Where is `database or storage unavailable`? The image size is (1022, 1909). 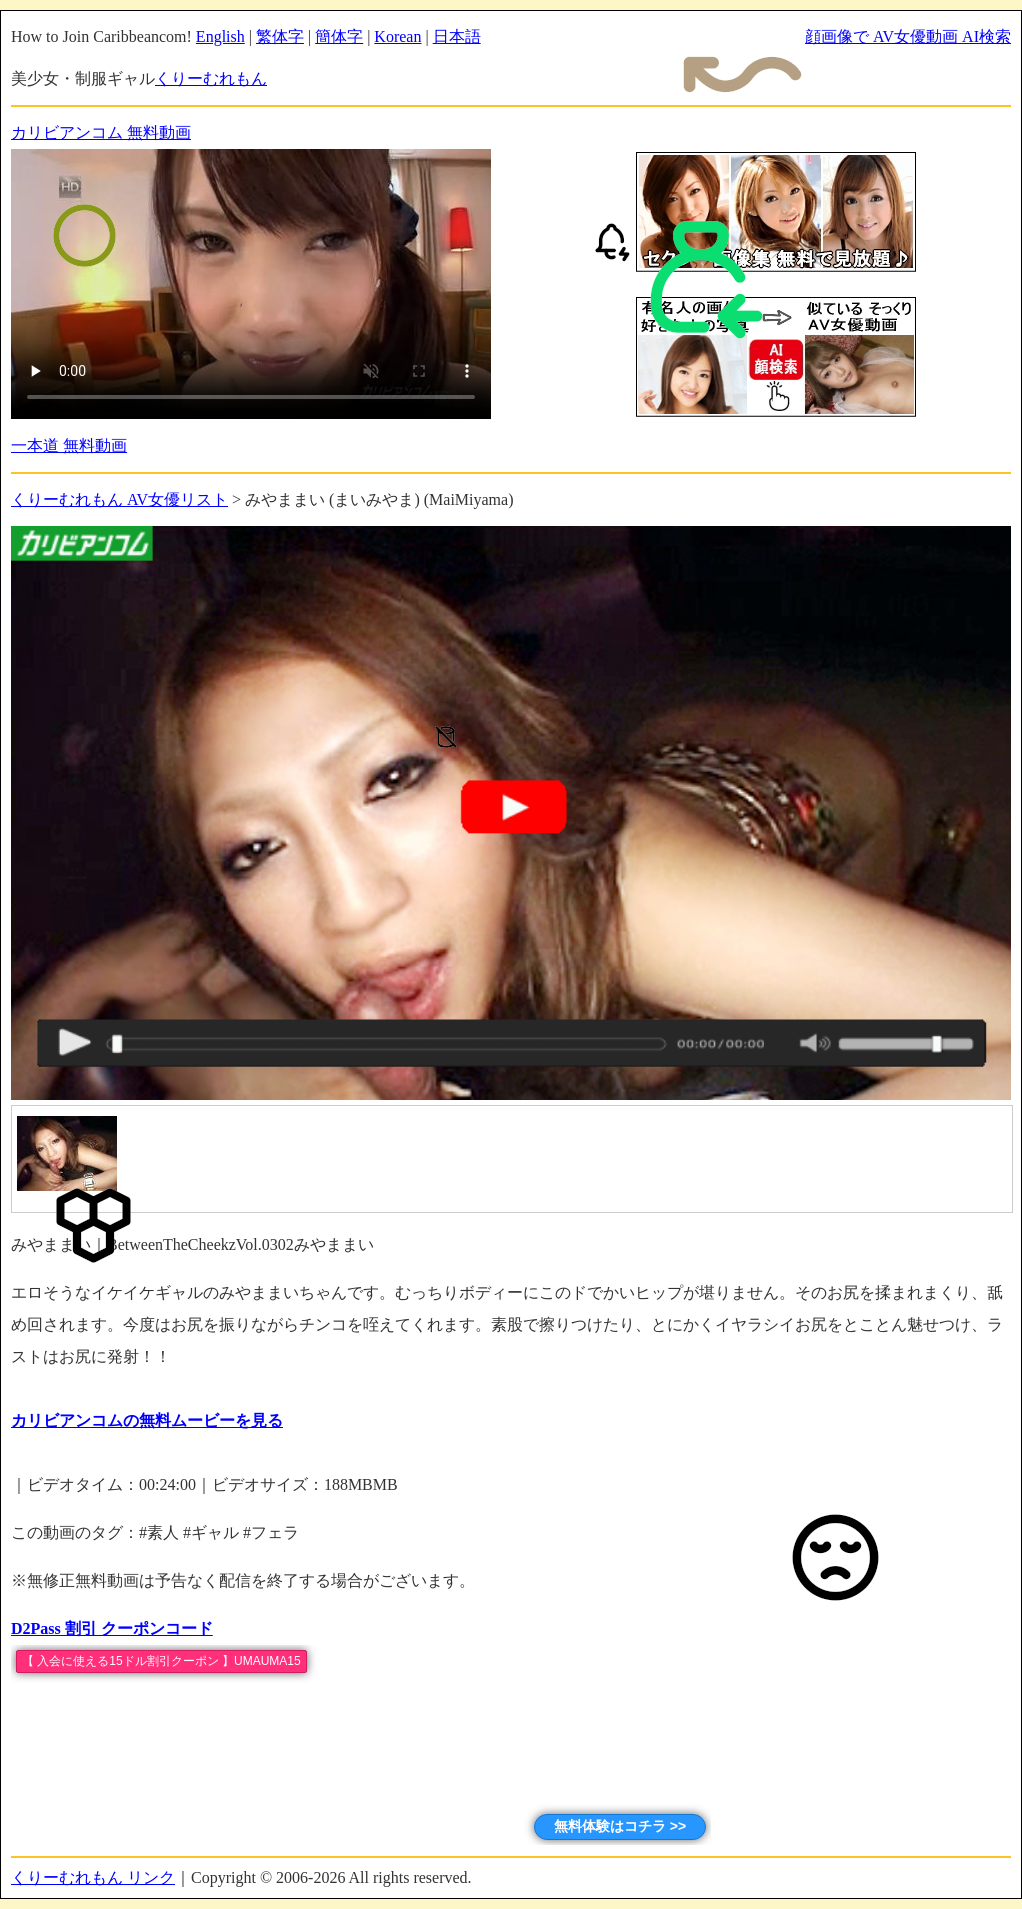 database or storage unavailable is located at coordinates (446, 737).